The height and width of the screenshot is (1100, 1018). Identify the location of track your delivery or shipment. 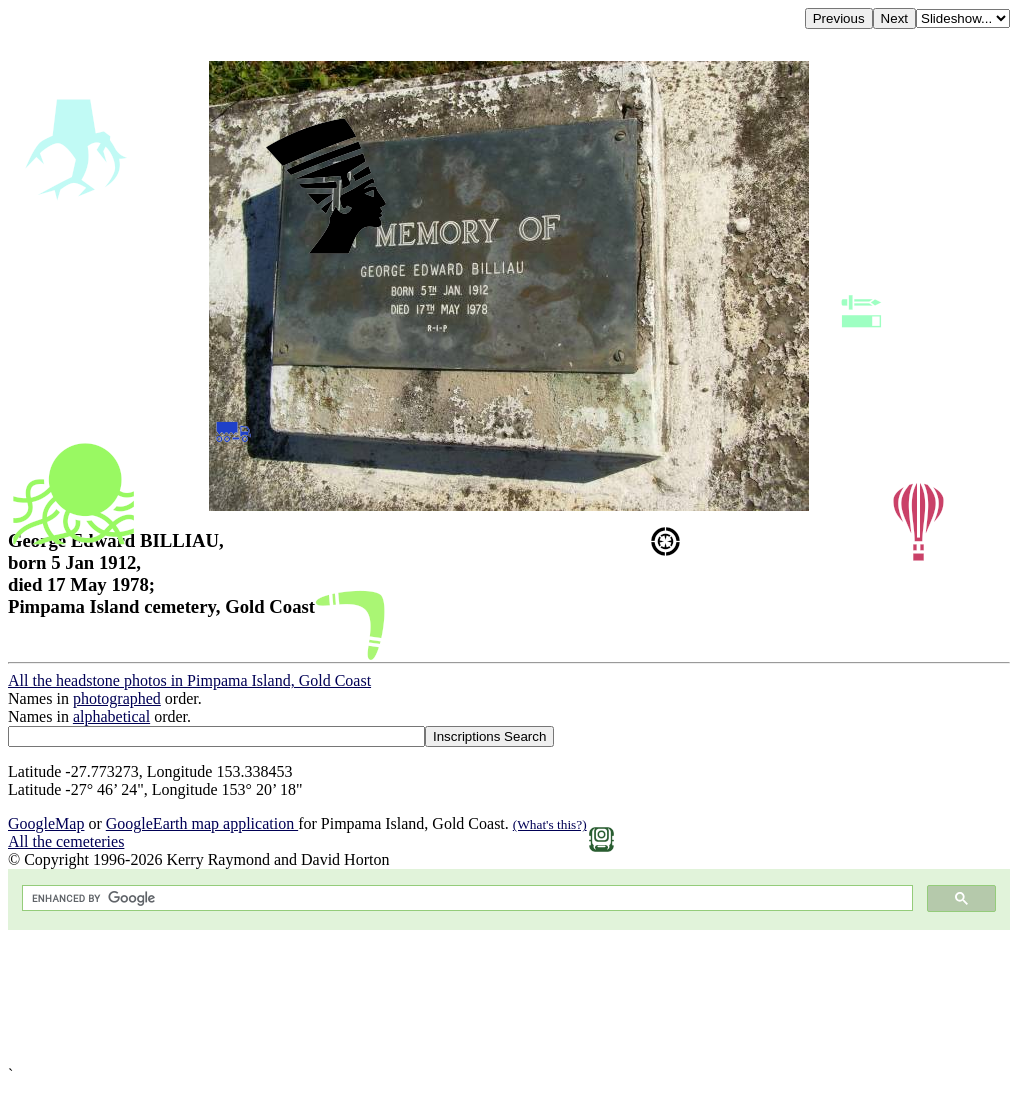
(233, 432).